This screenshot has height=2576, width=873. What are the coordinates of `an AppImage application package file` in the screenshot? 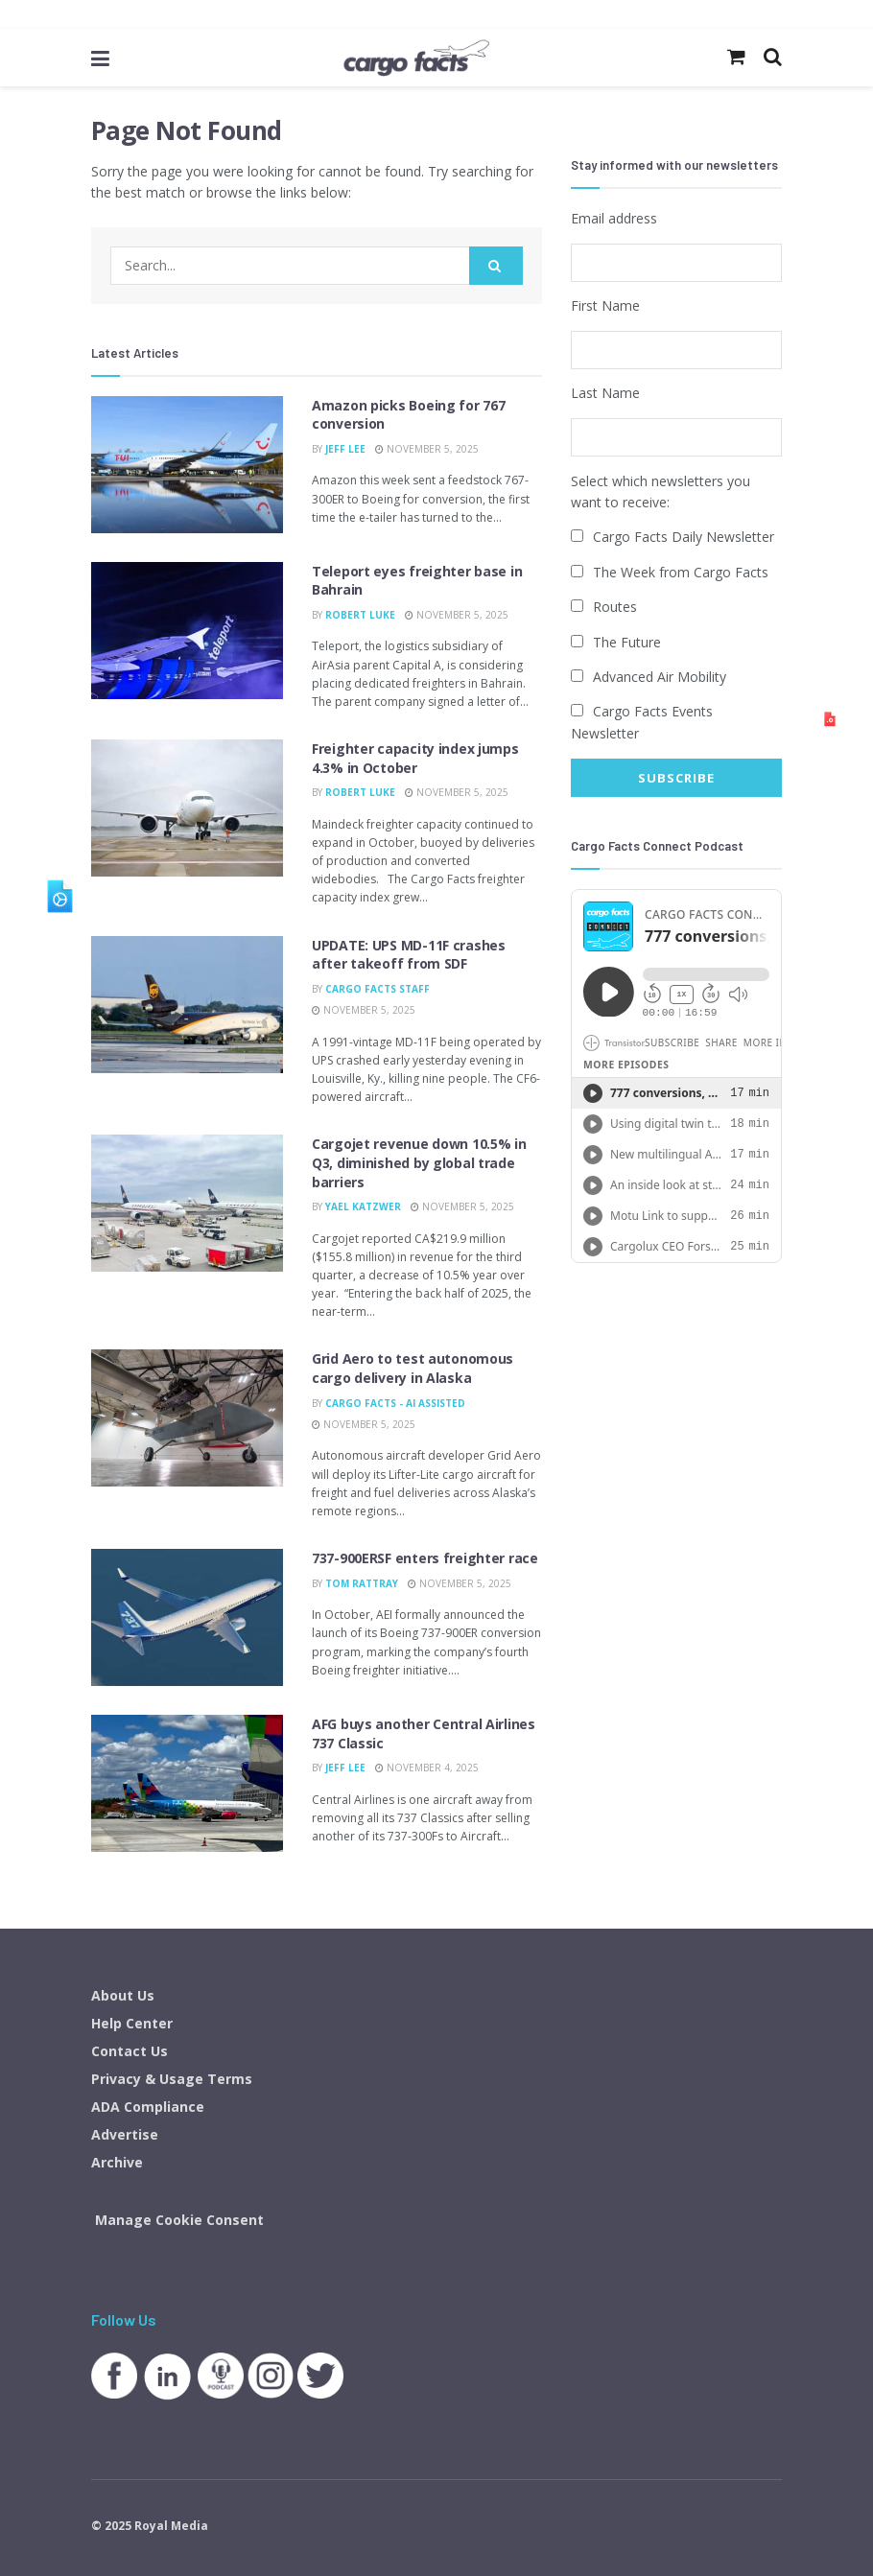 It's located at (59, 896).